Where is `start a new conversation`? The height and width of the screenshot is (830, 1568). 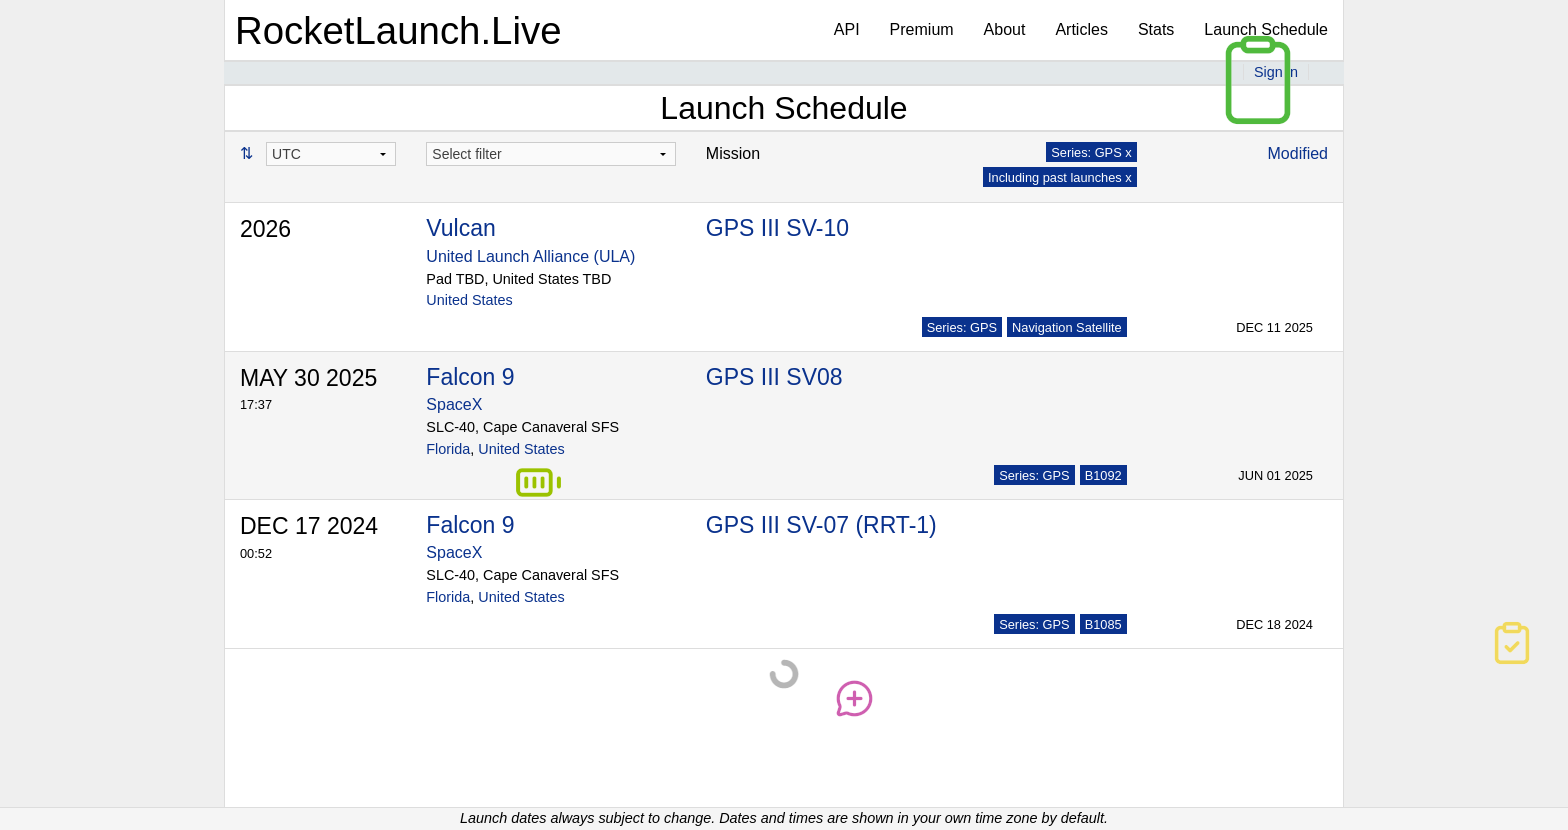 start a new conversation is located at coordinates (854, 698).